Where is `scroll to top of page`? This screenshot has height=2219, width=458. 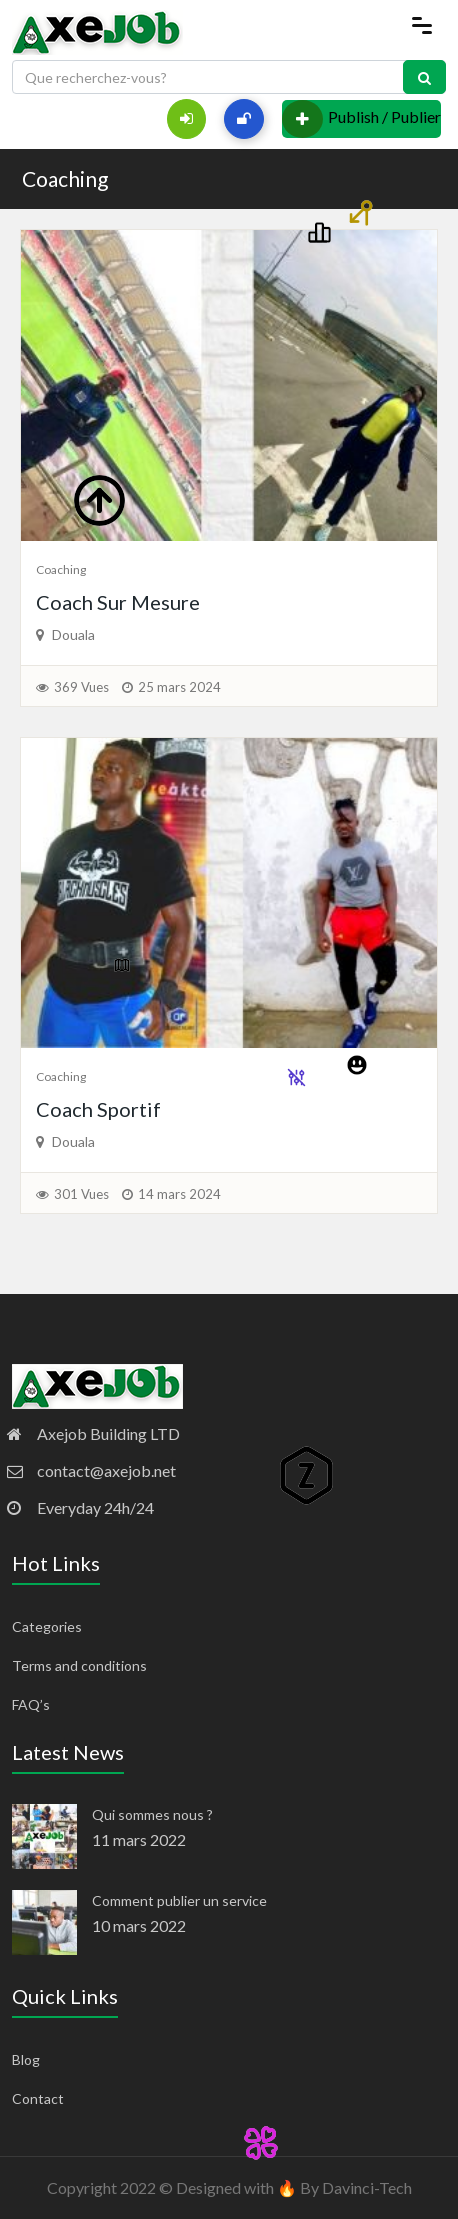
scroll to top of page is located at coordinates (99, 500).